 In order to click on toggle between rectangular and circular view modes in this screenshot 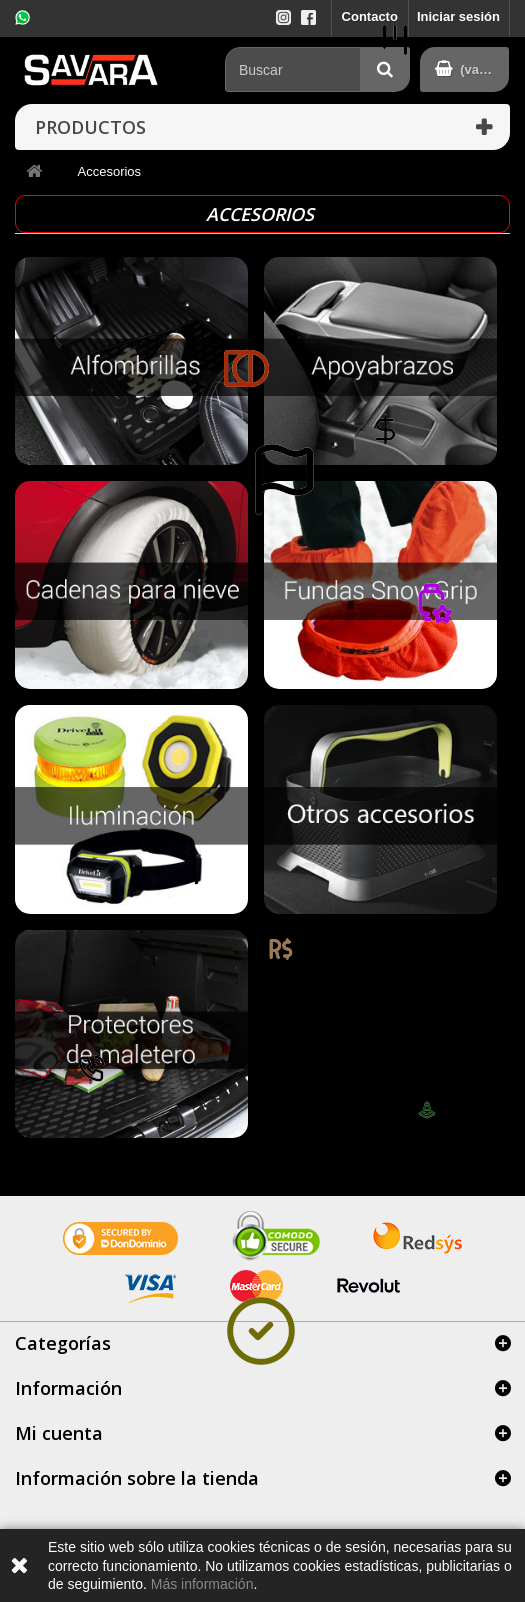, I will do `click(246, 368)`.